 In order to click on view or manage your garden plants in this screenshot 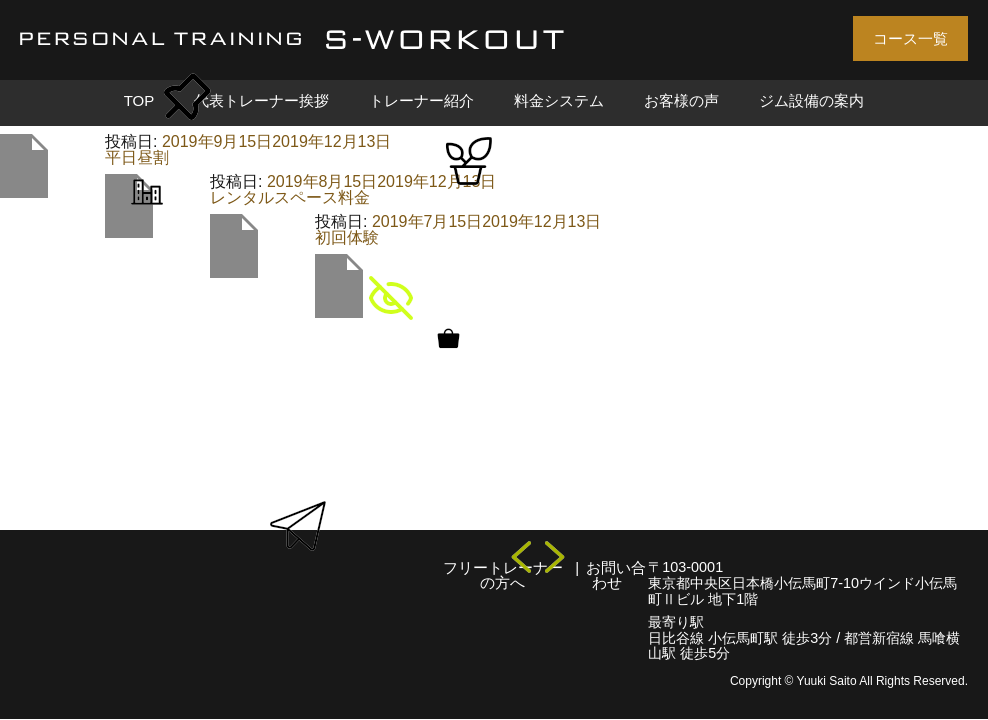, I will do `click(468, 161)`.